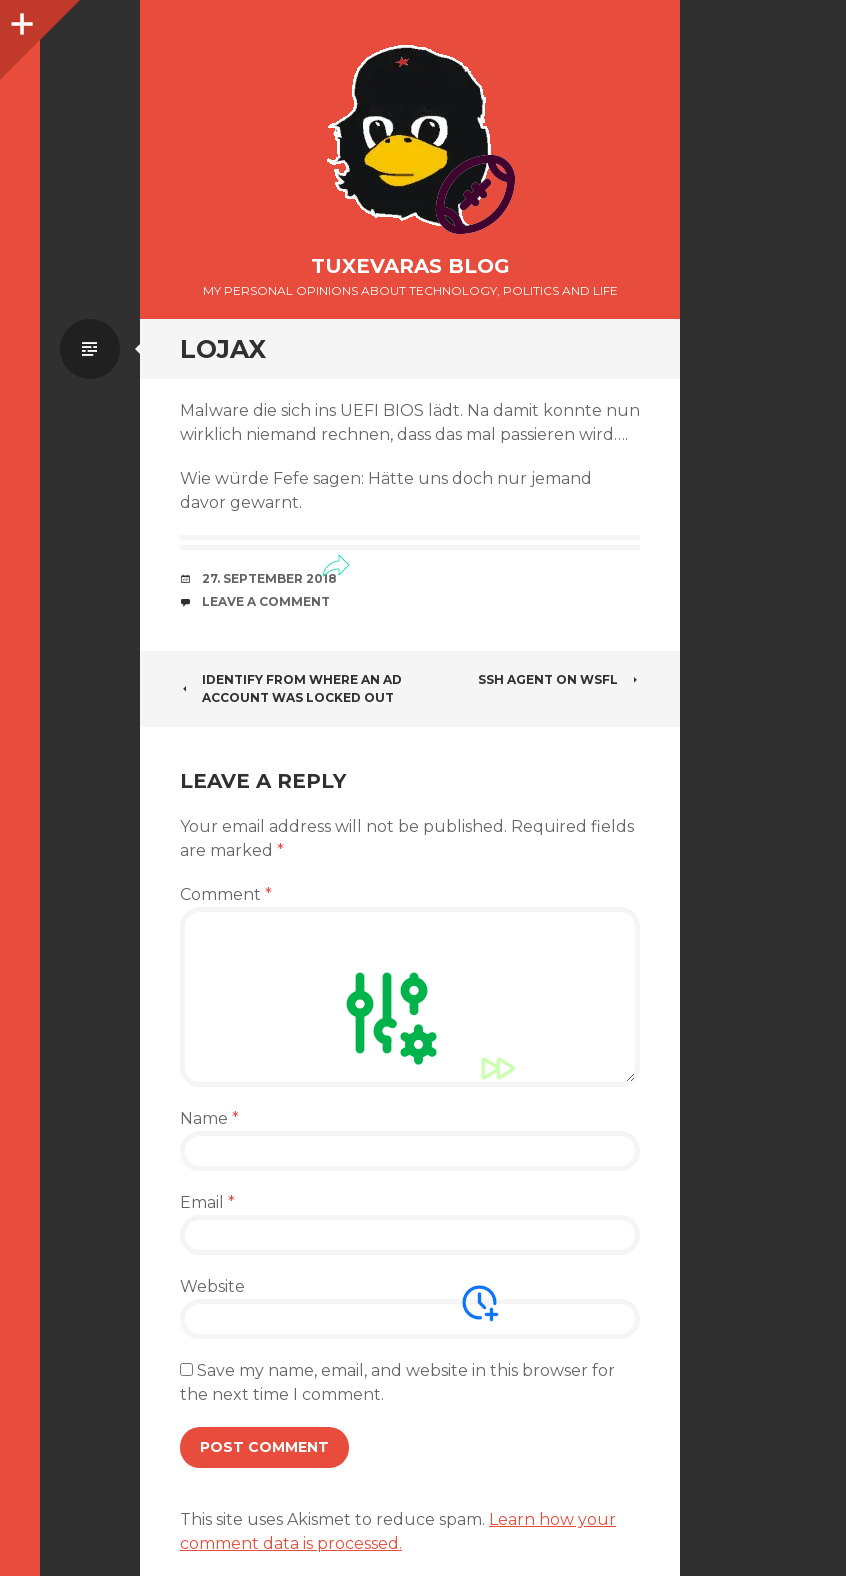 This screenshot has width=846, height=1576. What do you see at coordinates (387, 1013) in the screenshot?
I see `access advanced settings or configuration options` at bounding box center [387, 1013].